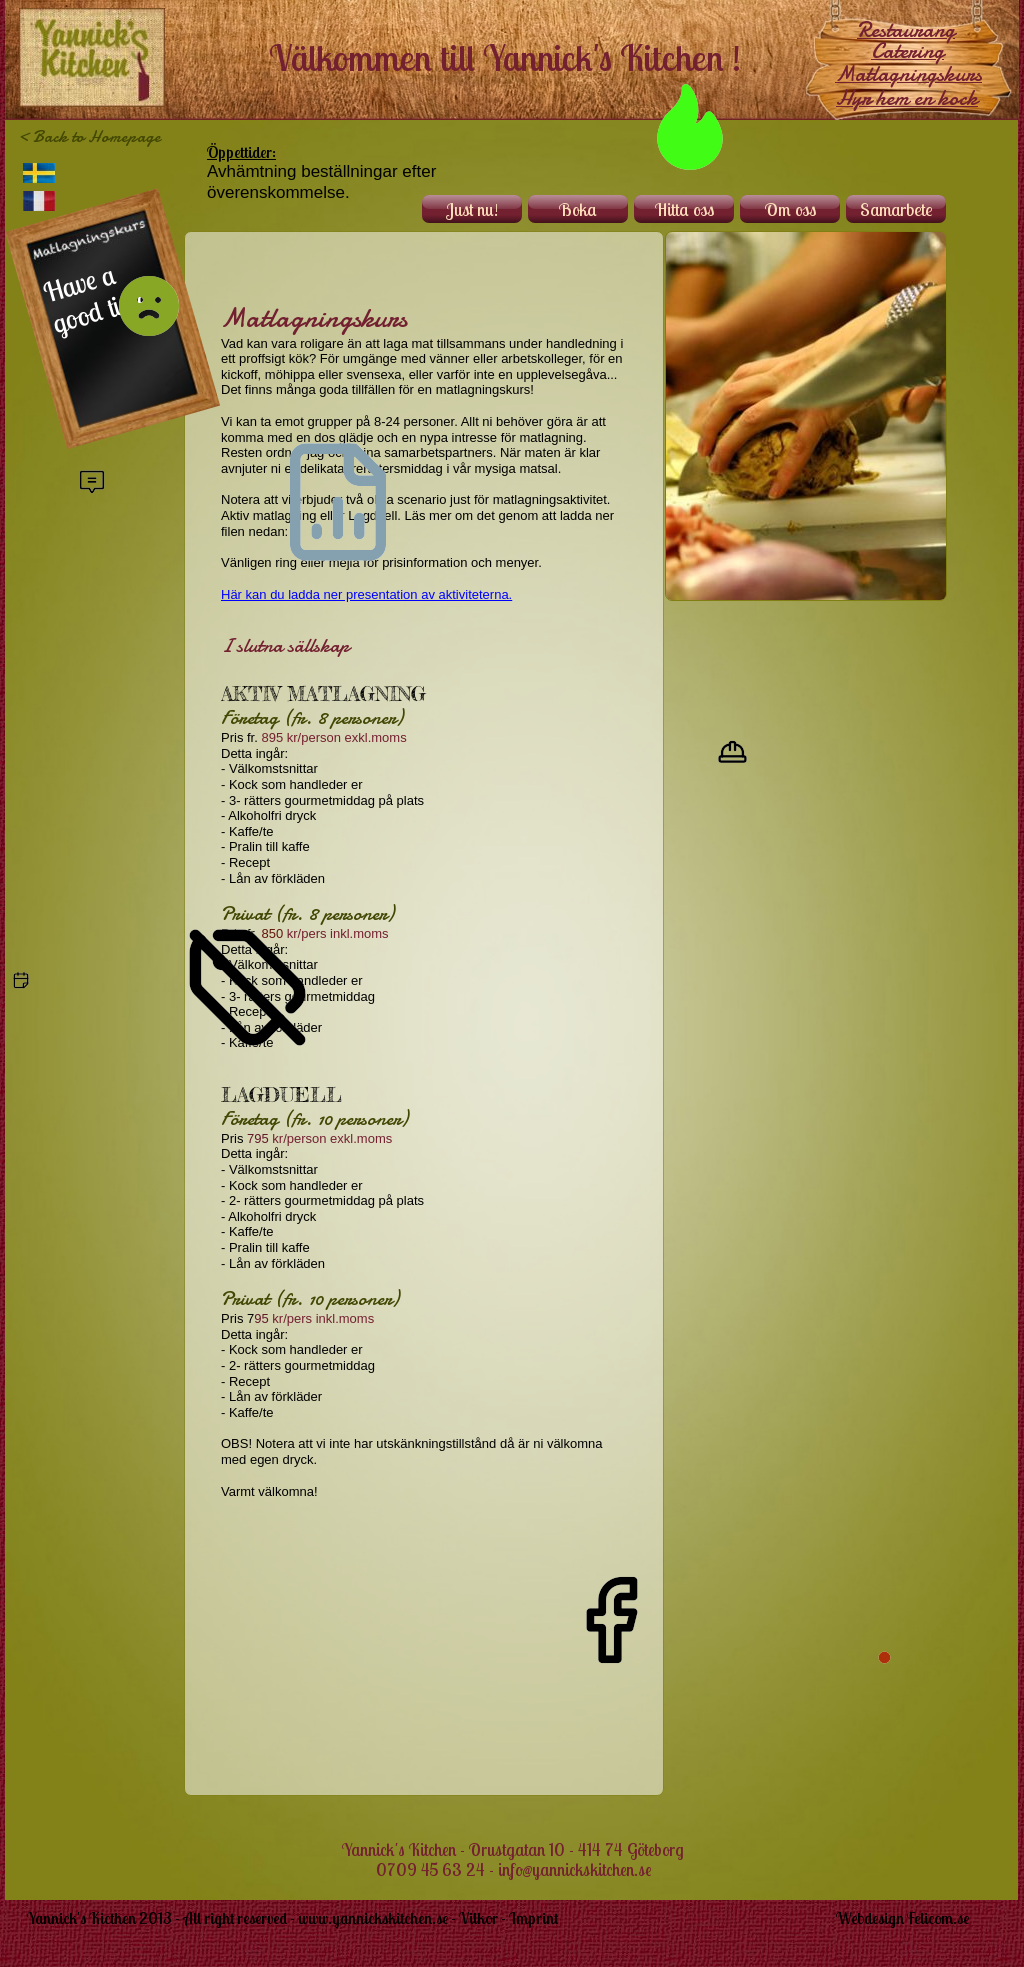 The width and height of the screenshot is (1024, 1967). I want to click on remove a tag or label, so click(247, 987).